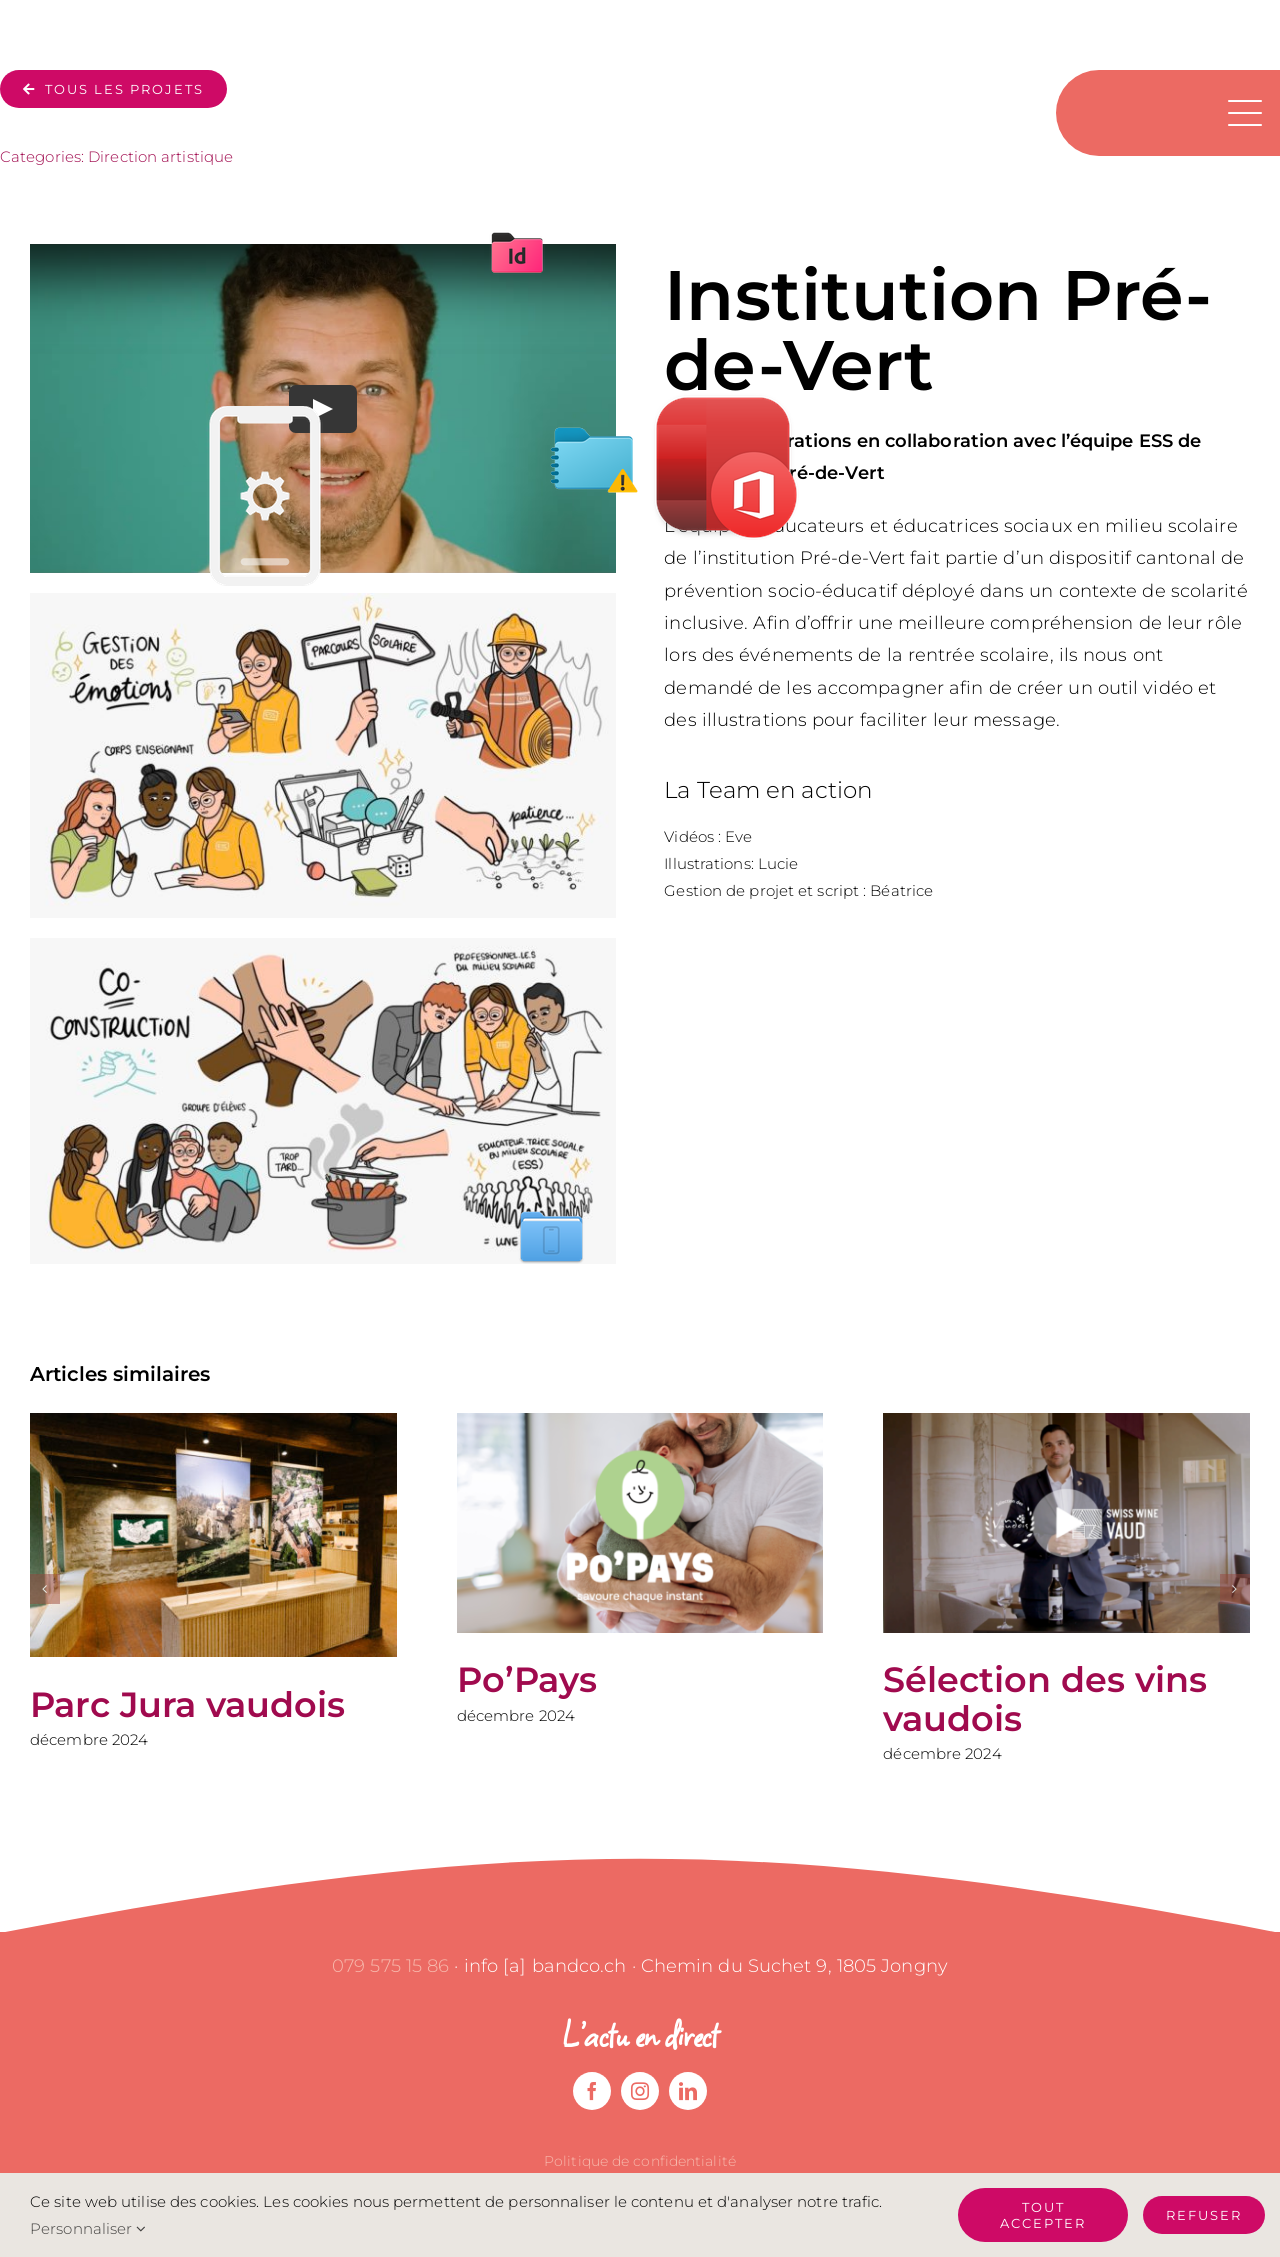 This screenshot has width=1280, height=2257. Describe the element at coordinates (593, 460) in the screenshot. I see `access system log files` at that location.